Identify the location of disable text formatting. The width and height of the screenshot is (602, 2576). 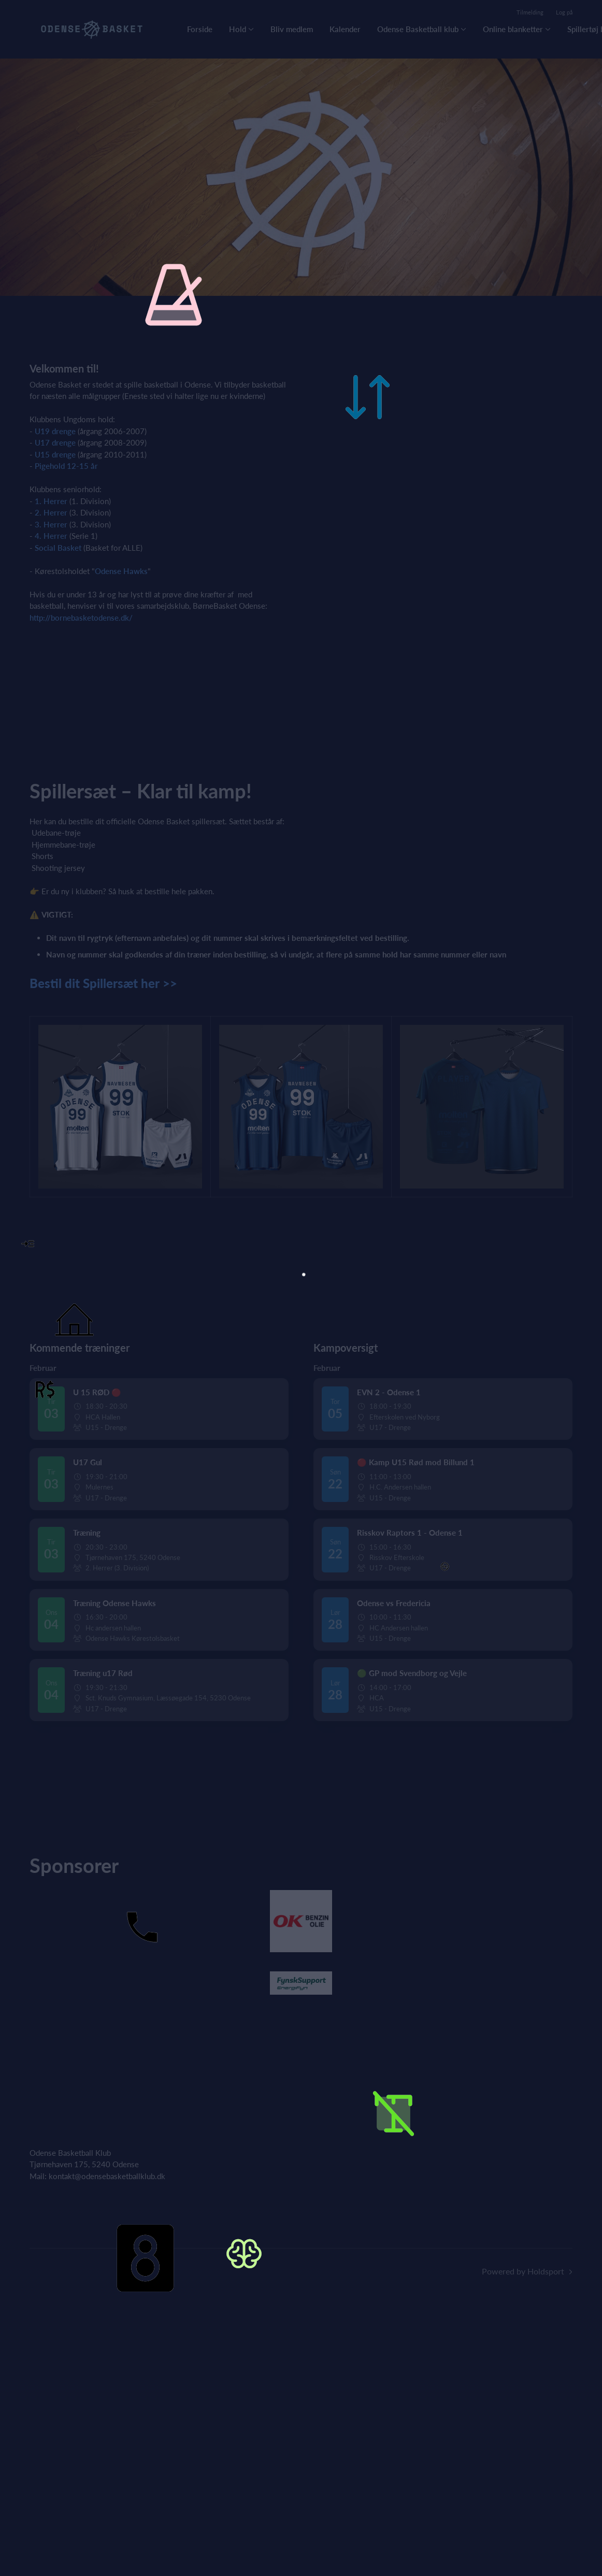
(393, 2113).